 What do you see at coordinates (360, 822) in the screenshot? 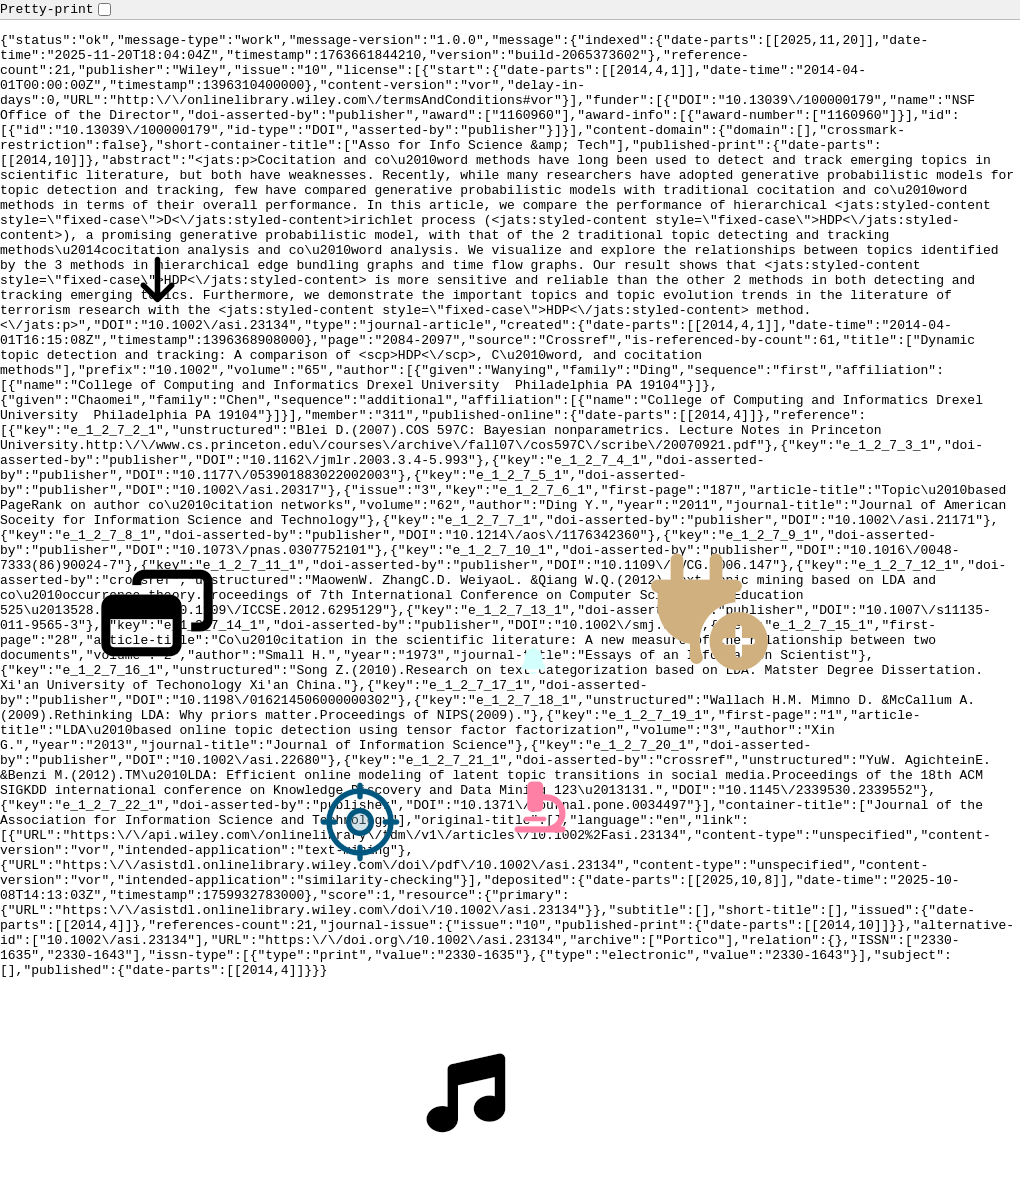
I see `center map on current location` at bounding box center [360, 822].